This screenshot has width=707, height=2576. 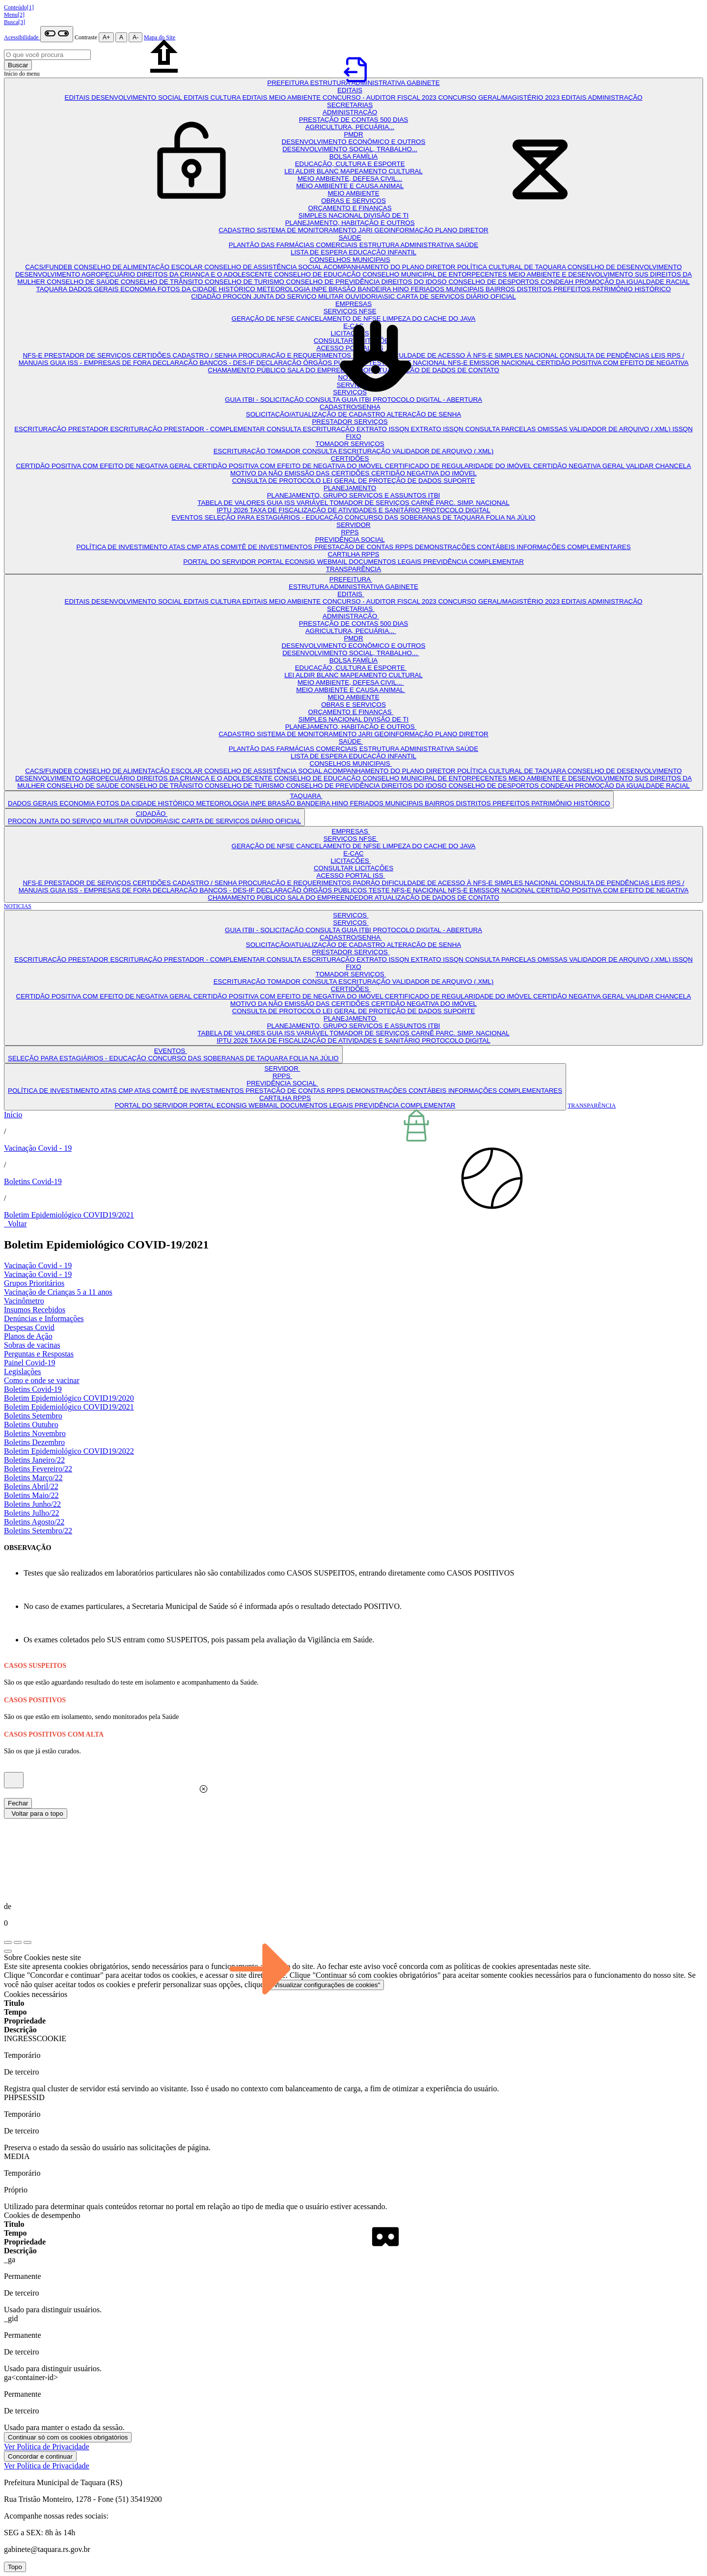 I want to click on access website accessibility or SEO audit tools, so click(x=416, y=1127).